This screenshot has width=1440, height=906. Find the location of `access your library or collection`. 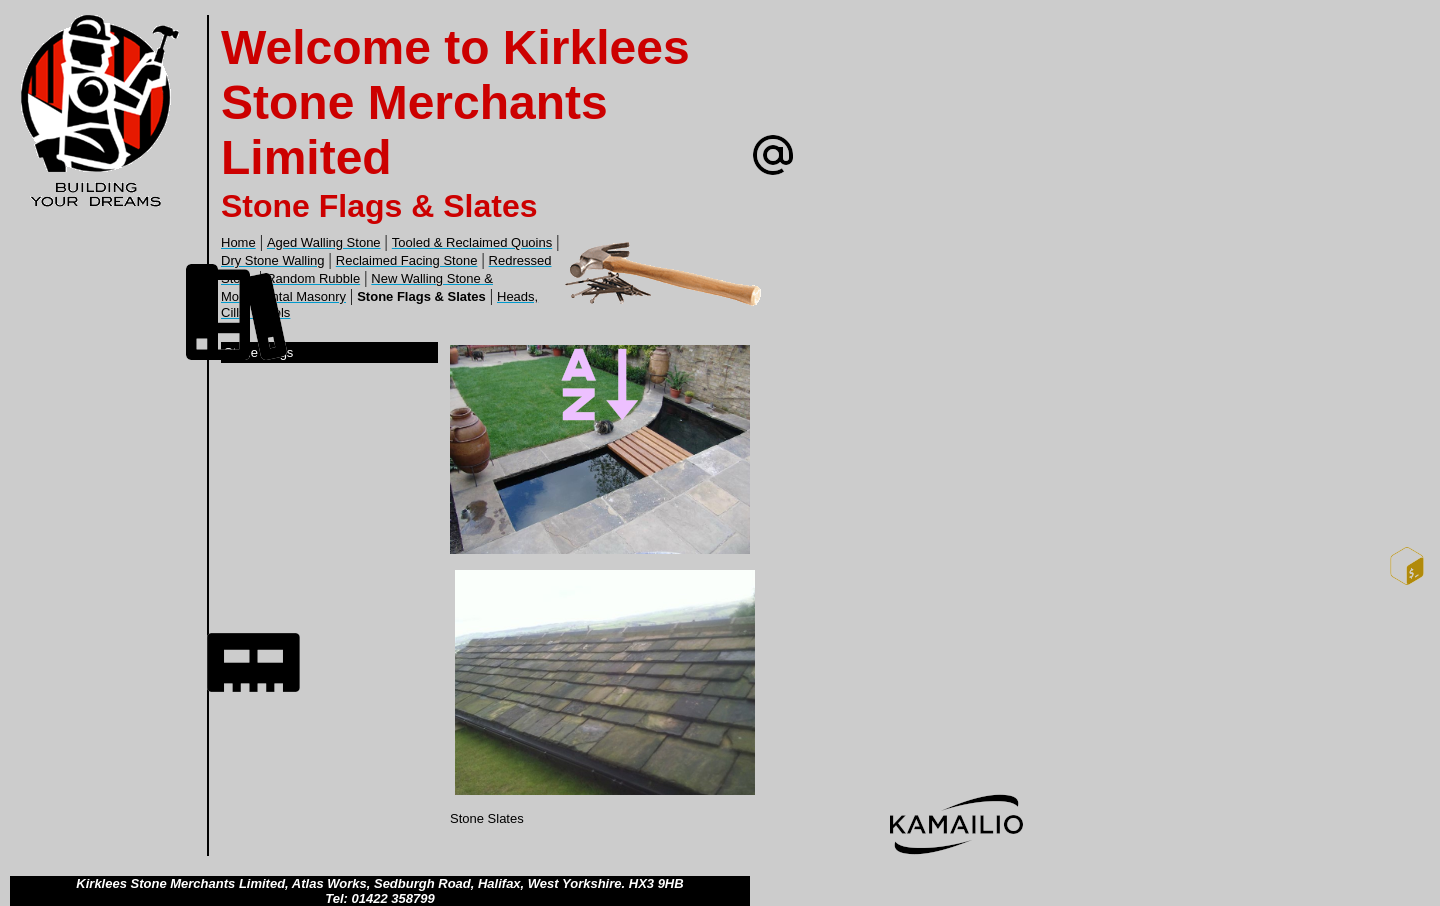

access your library or collection is located at coordinates (234, 312).